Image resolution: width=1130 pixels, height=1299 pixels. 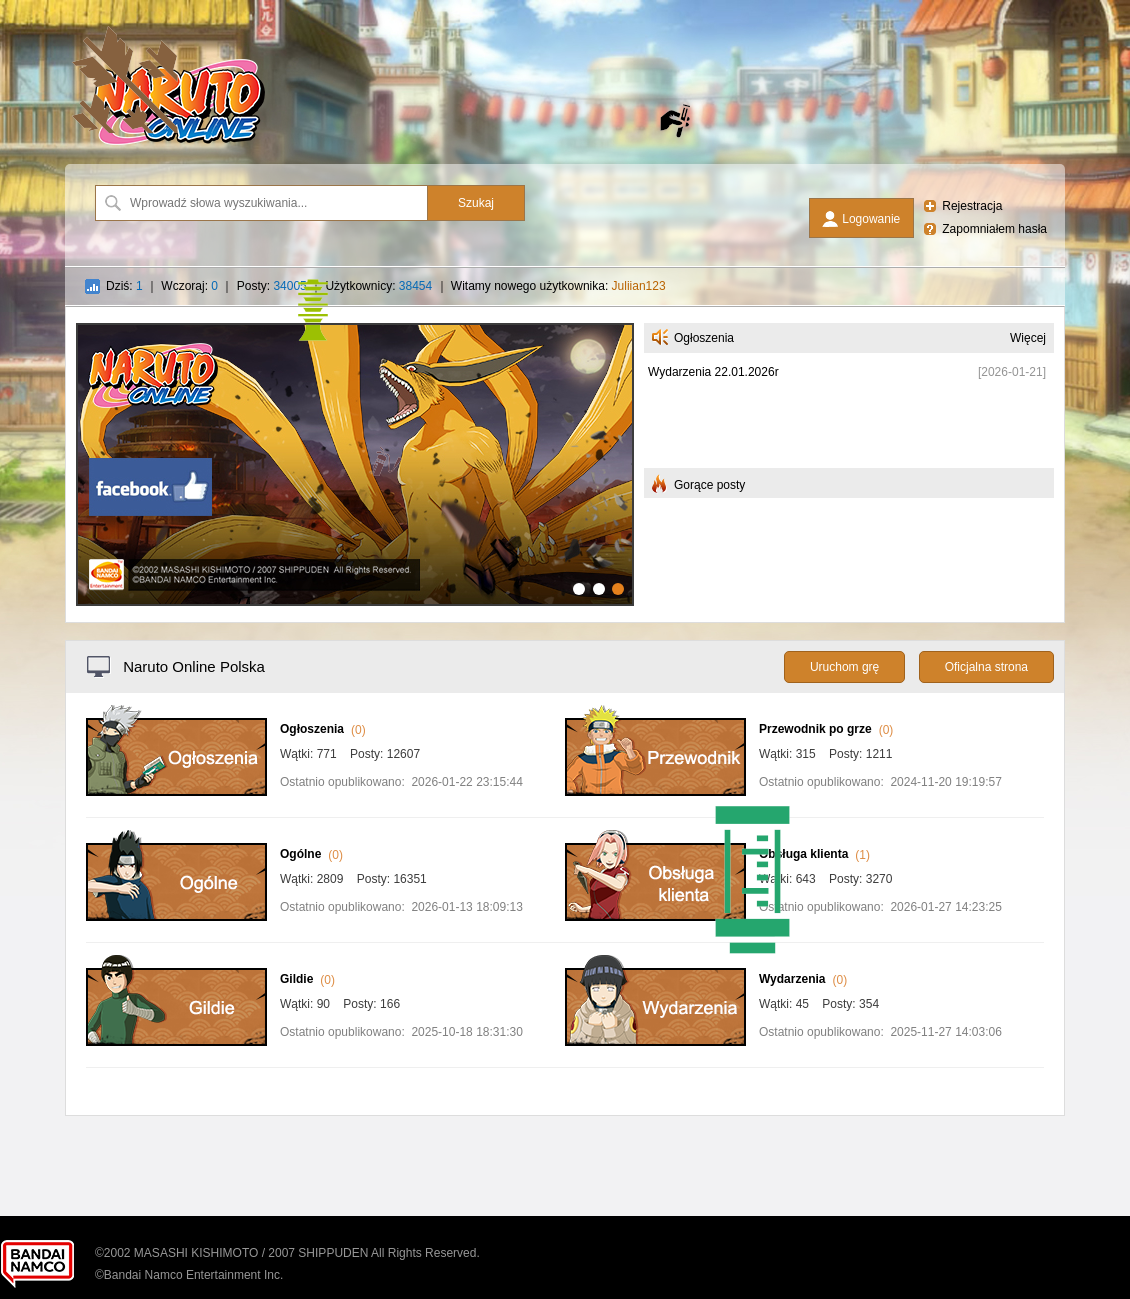 I want to click on launch multiple projectiles or arrows, so click(x=124, y=79).